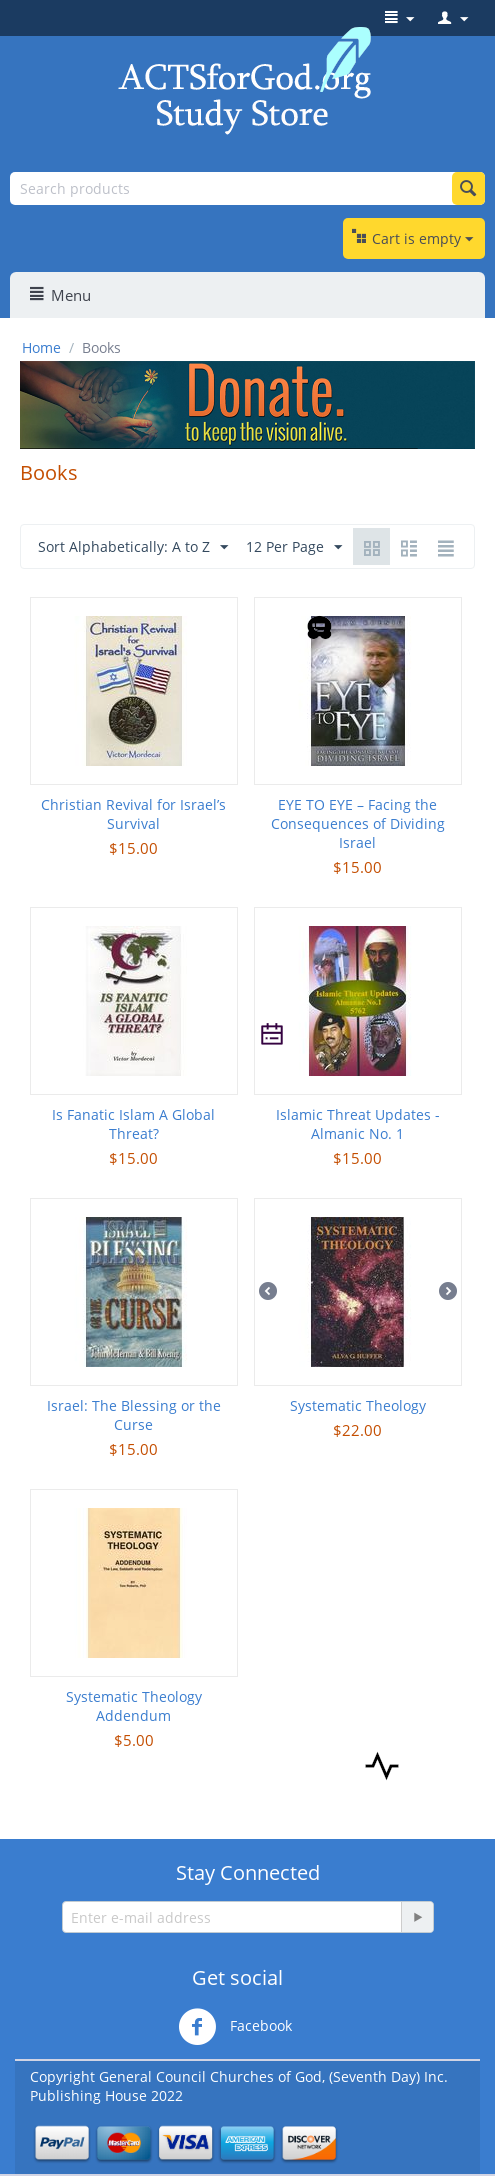  I want to click on view calendar tasks and to-dos, so click(272, 1035).